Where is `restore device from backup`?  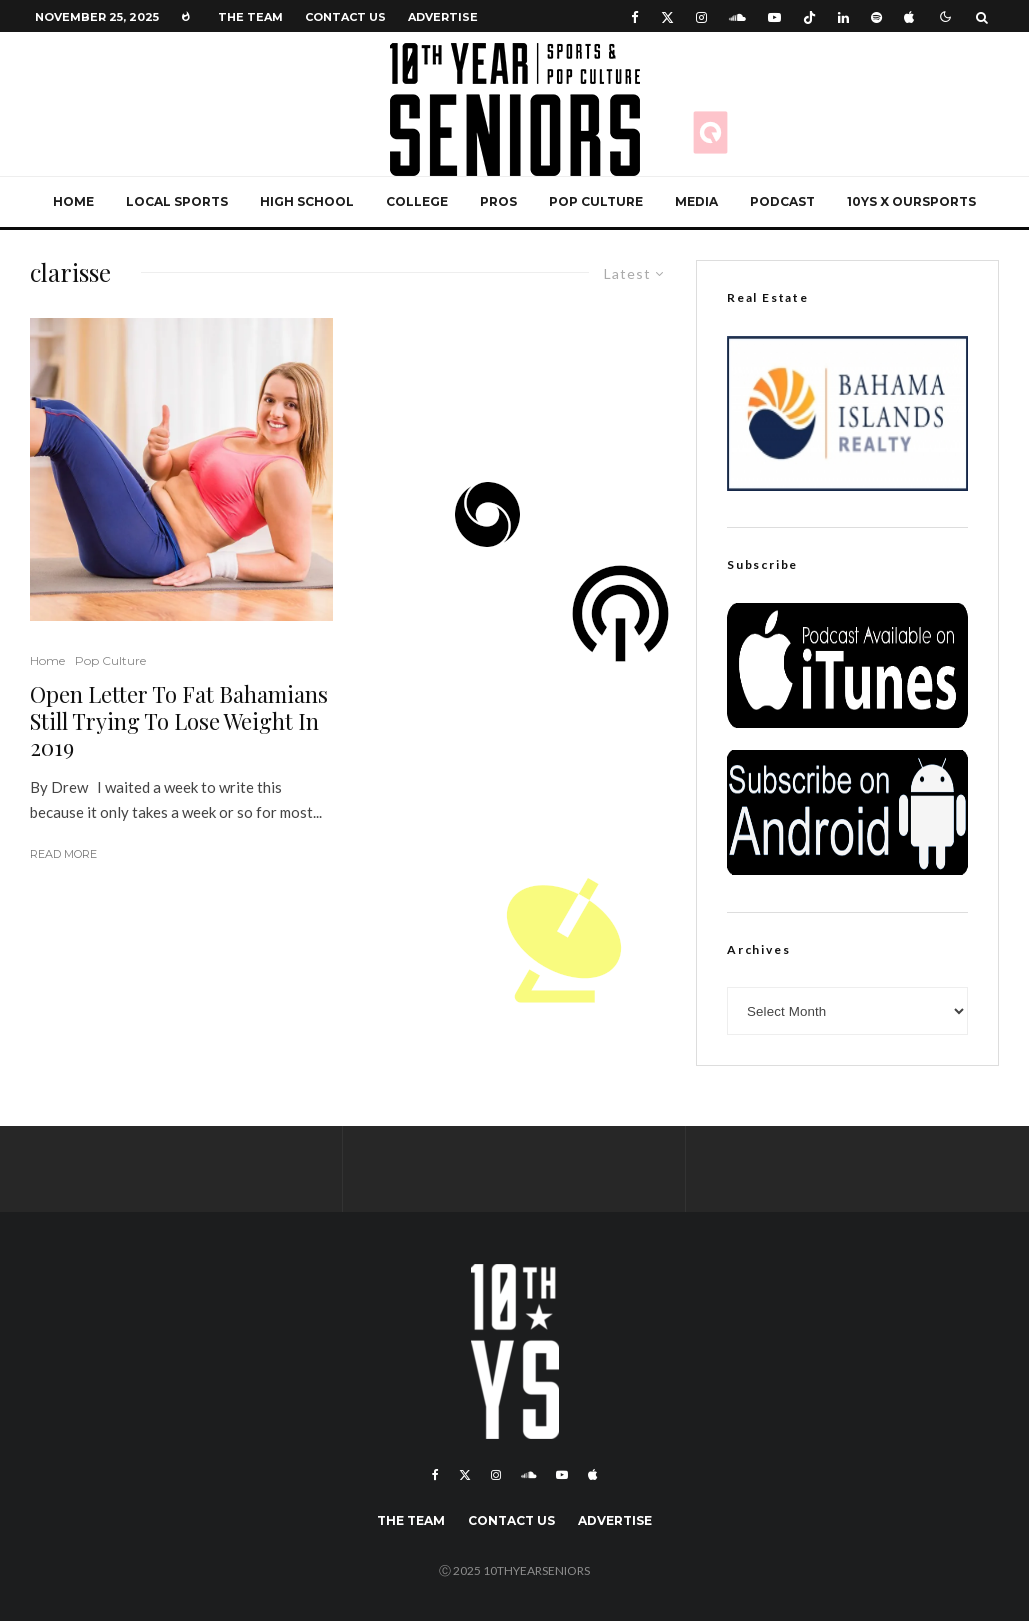 restore device from backup is located at coordinates (710, 132).